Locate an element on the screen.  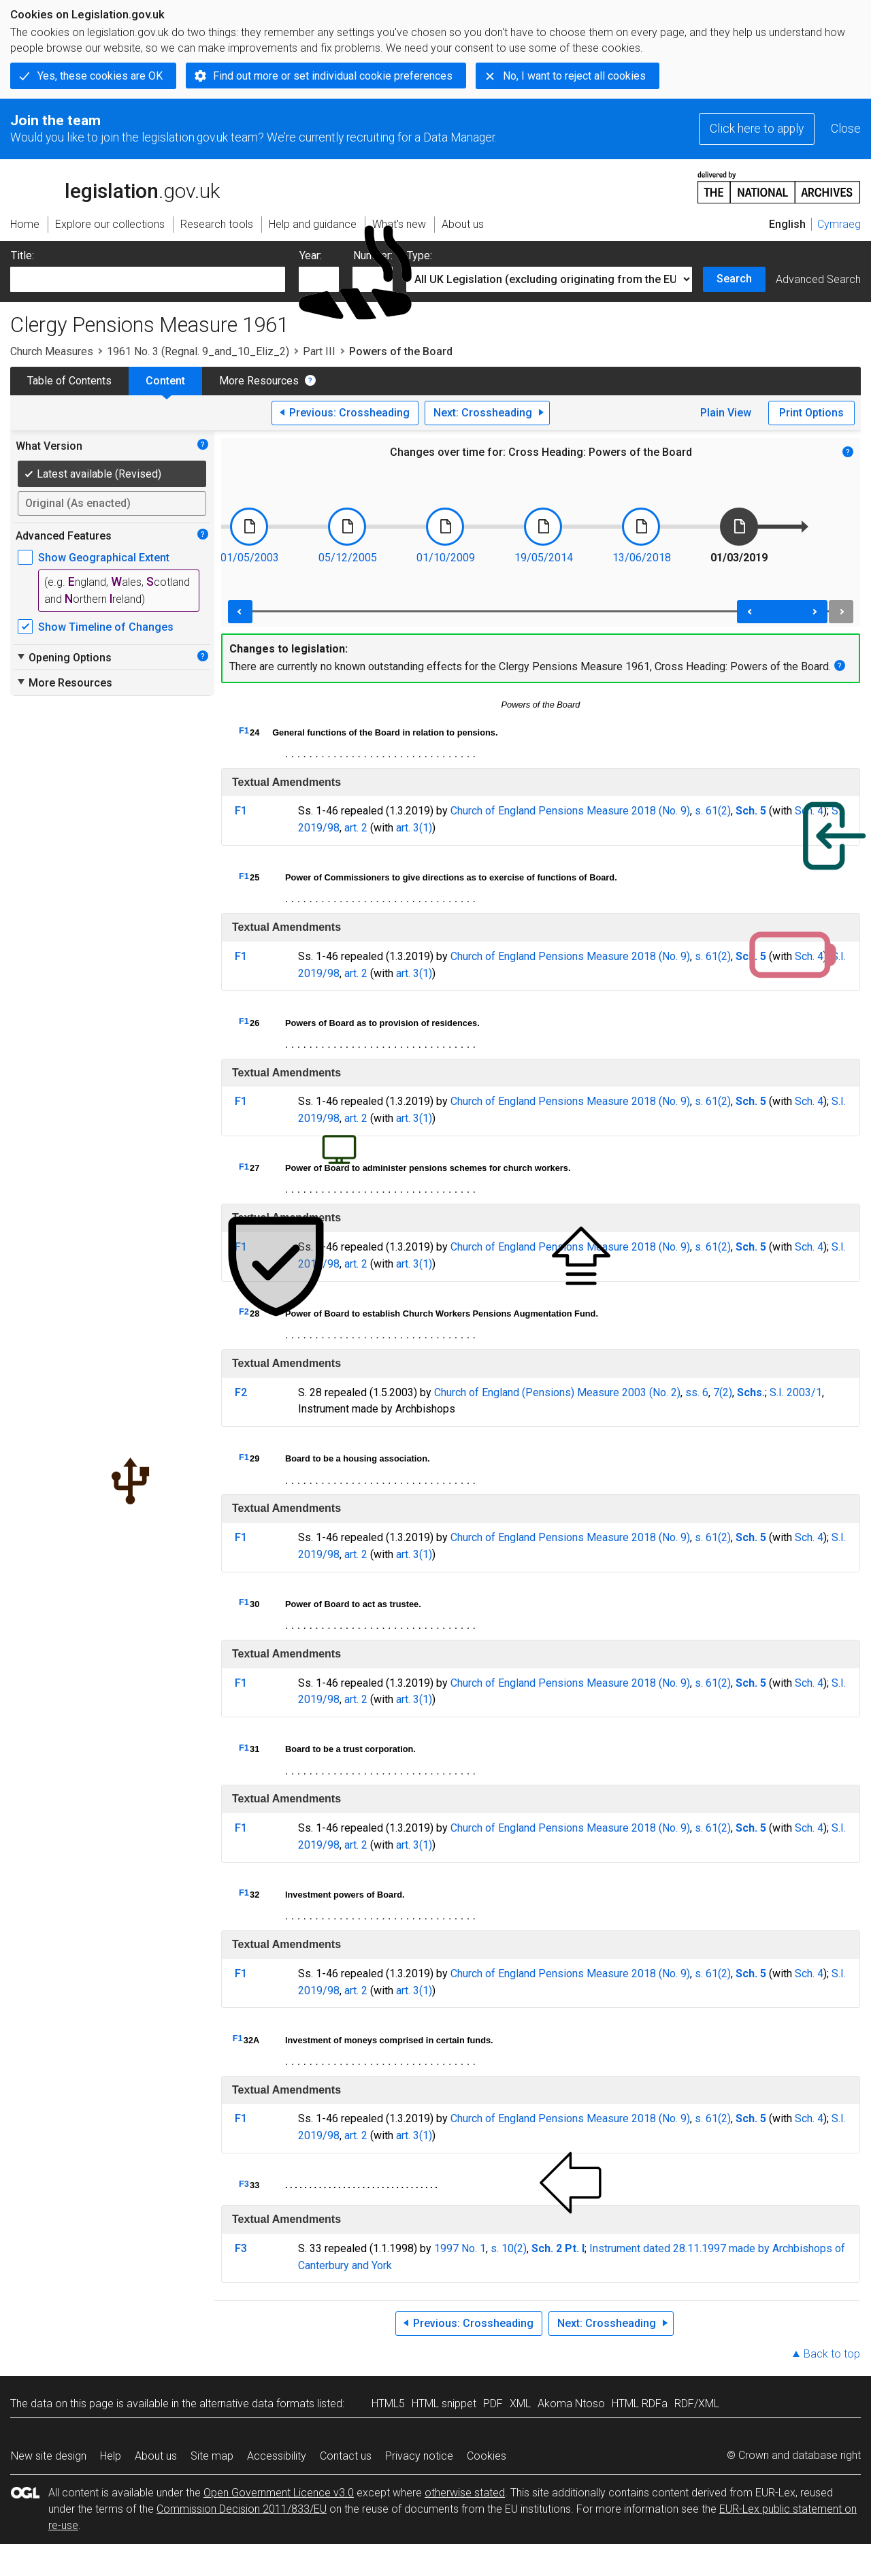
upload file or content is located at coordinates (581, 1258).